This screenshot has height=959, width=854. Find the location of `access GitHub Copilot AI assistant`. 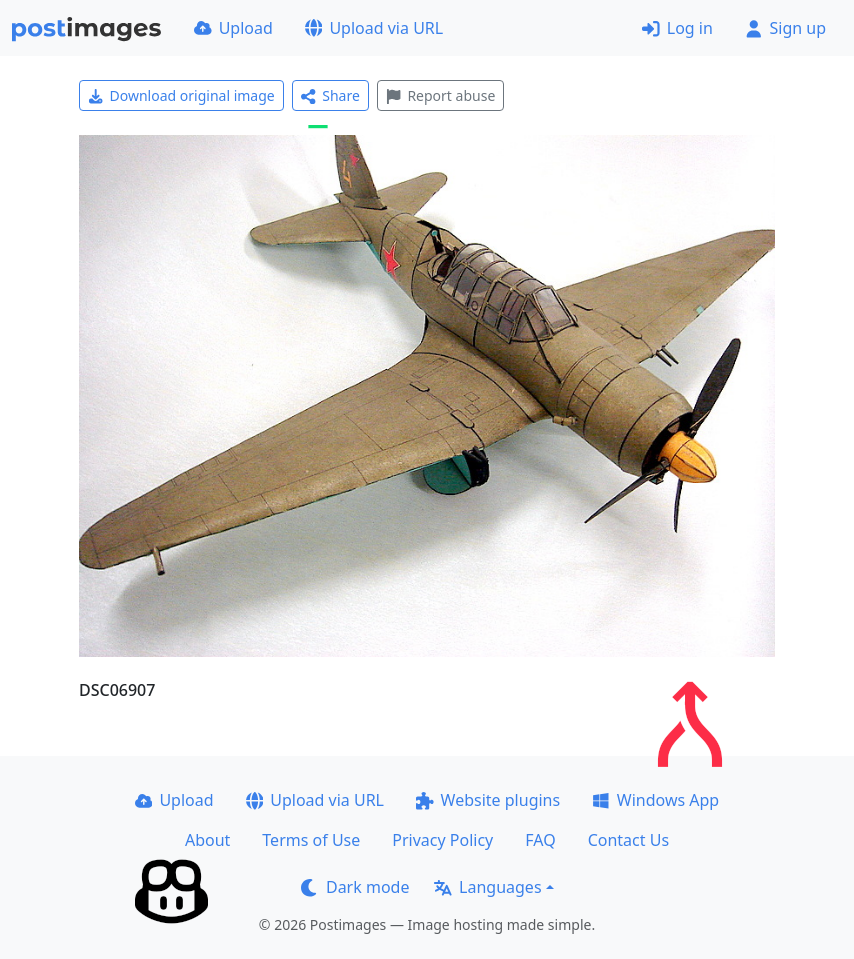

access GitHub Copilot AI assistant is located at coordinates (171, 891).